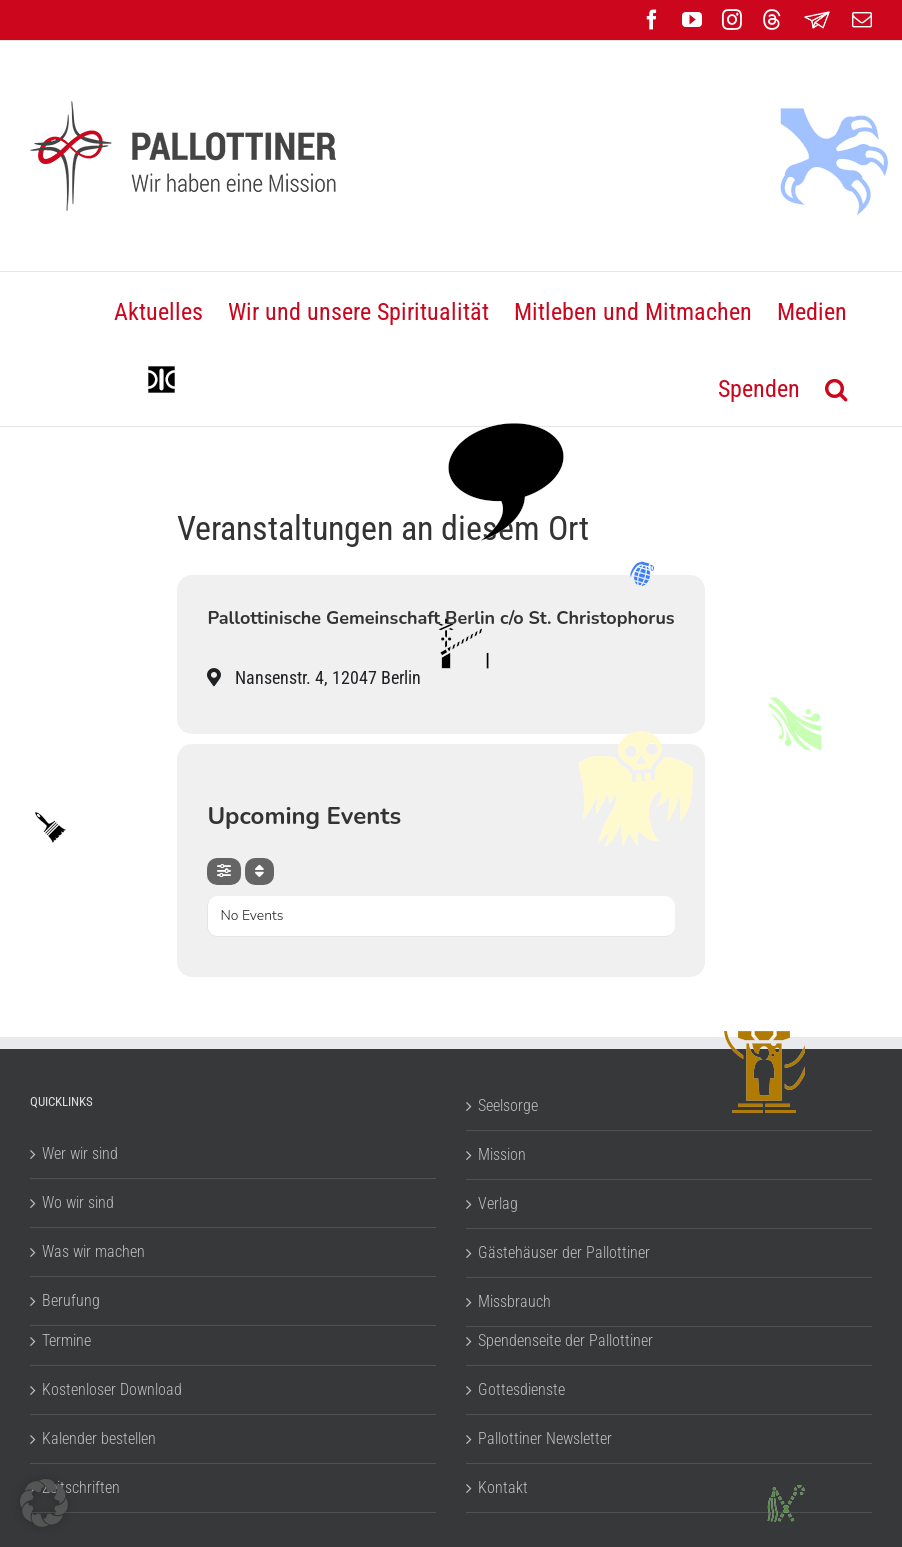  I want to click on select grenade weapon or explosive item, so click(641, 573).